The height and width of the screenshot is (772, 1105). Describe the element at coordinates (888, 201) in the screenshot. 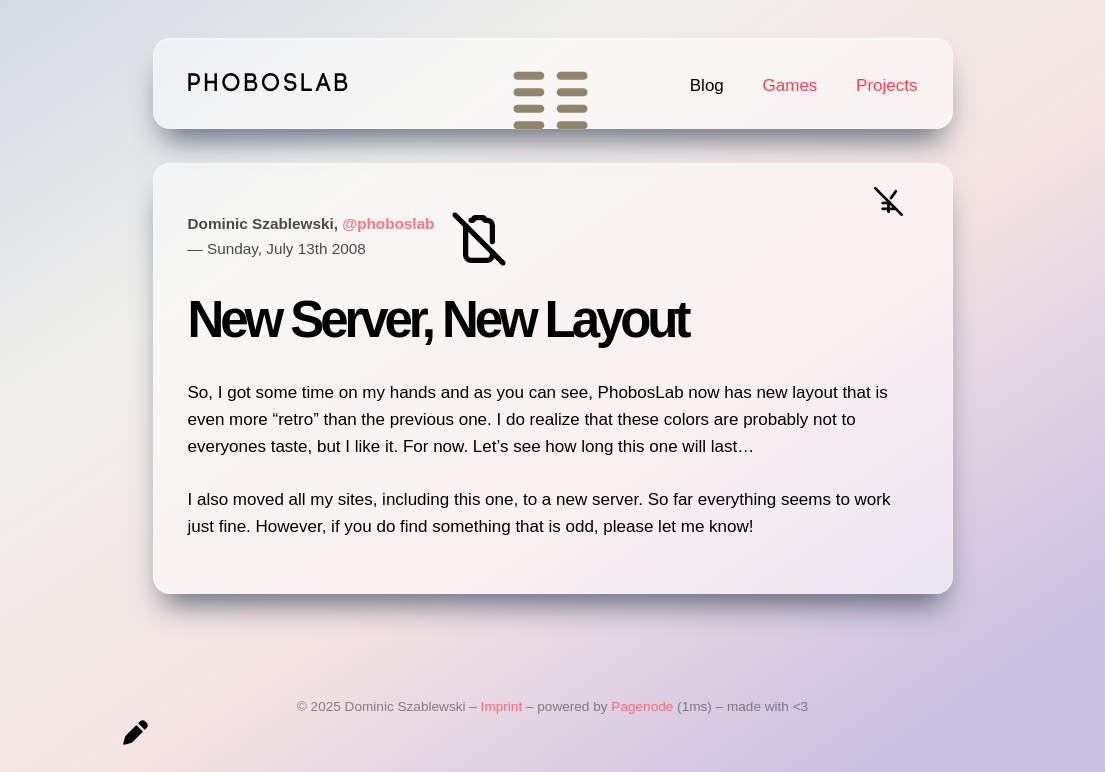

I see `indicates yen currency is unavailable` at that location.